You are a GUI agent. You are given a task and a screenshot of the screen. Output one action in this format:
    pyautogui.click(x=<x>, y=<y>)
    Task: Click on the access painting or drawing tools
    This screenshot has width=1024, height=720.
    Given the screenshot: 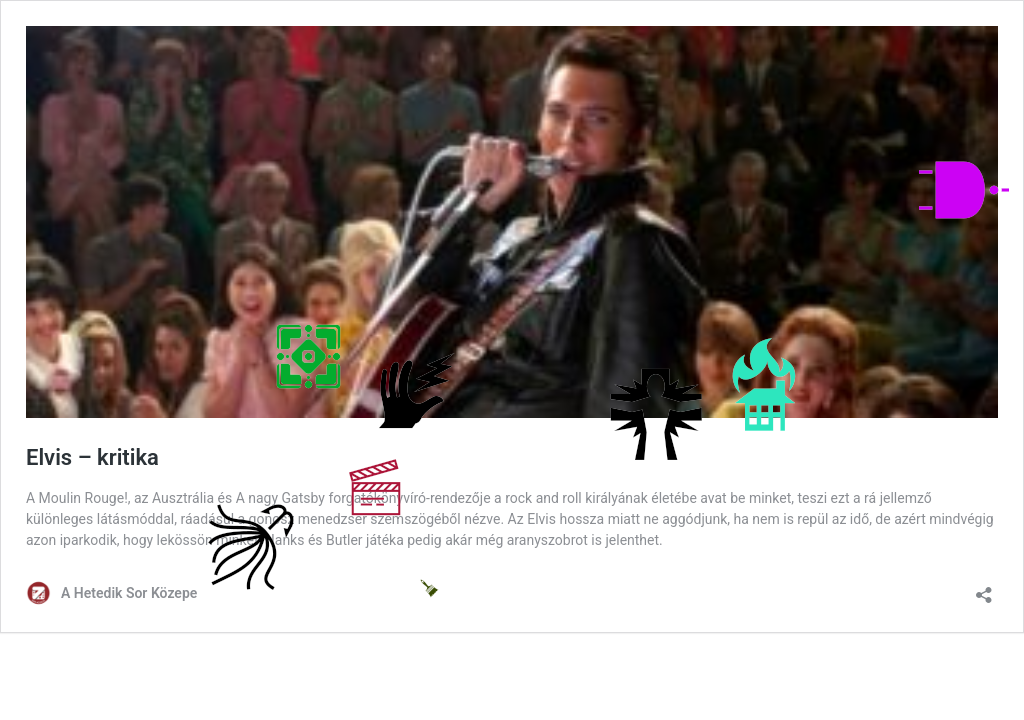 What is the action you would take?
    pyautogui.click(x=429, y=588)
    